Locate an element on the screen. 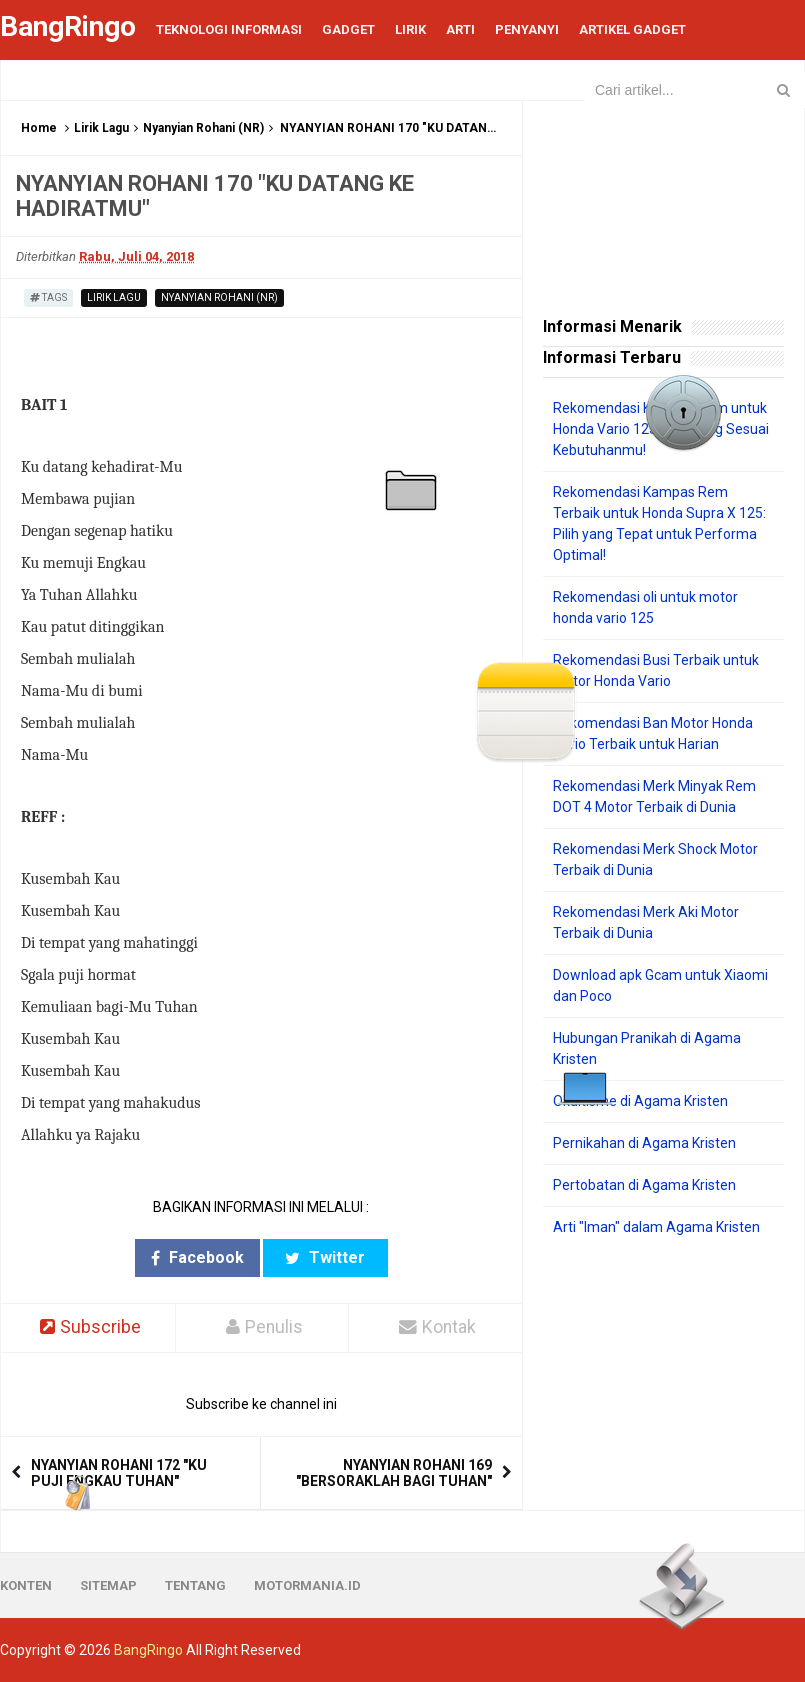  access a mail folder in the sidebar is located at coordinates (411, 490).